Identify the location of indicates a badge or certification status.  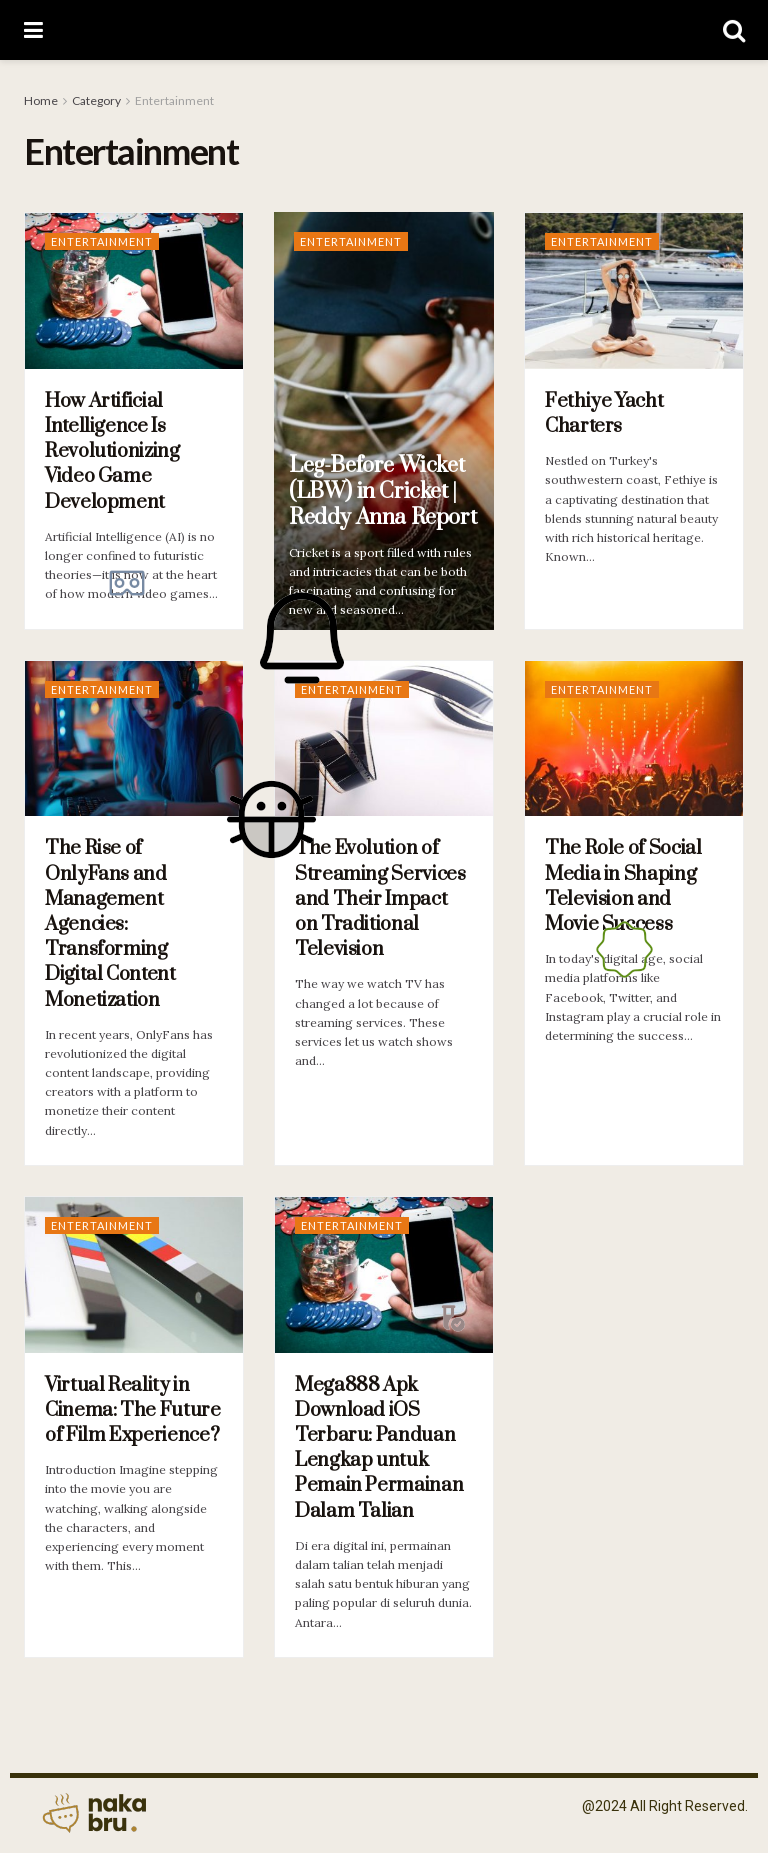
(624, 949).